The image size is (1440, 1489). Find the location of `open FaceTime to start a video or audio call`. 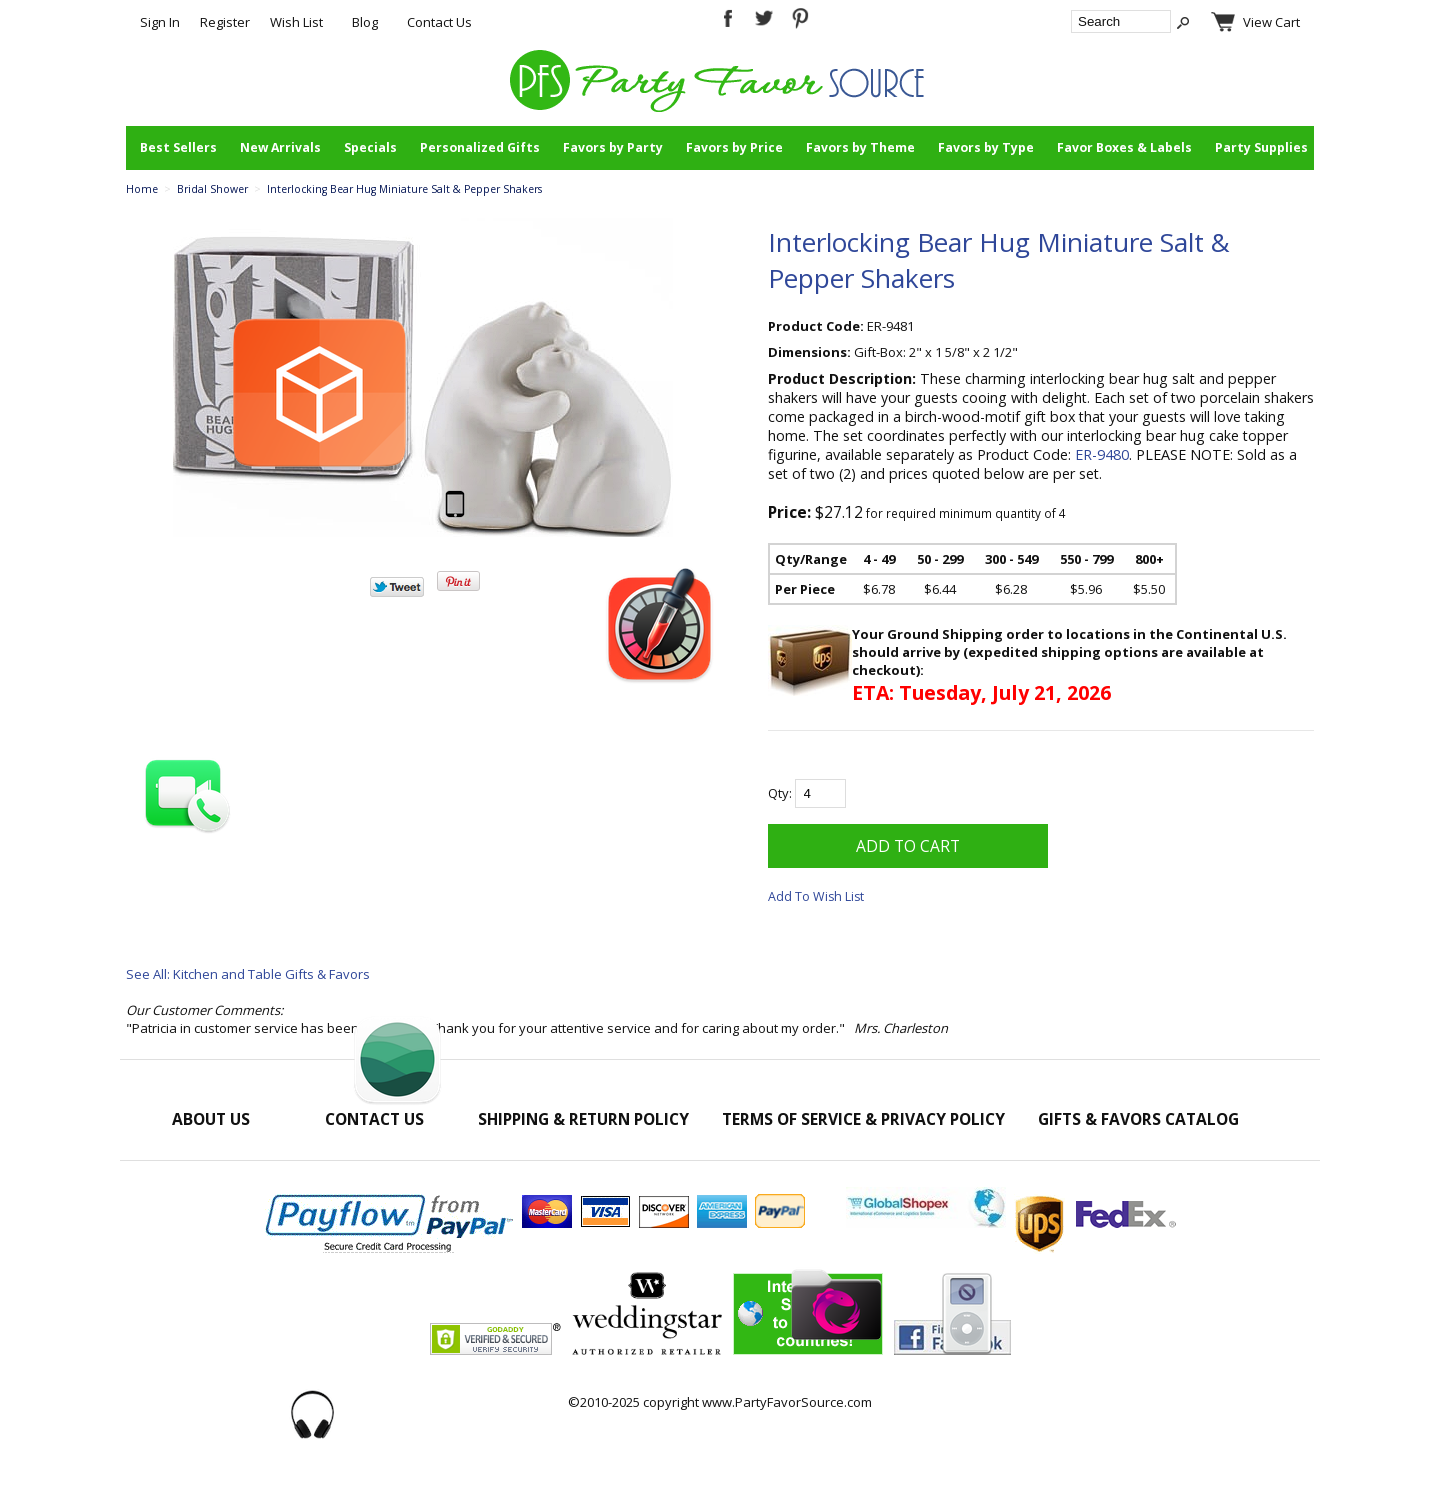

open FaceTime to start a video or audio call is located at coordinates (185, 794).